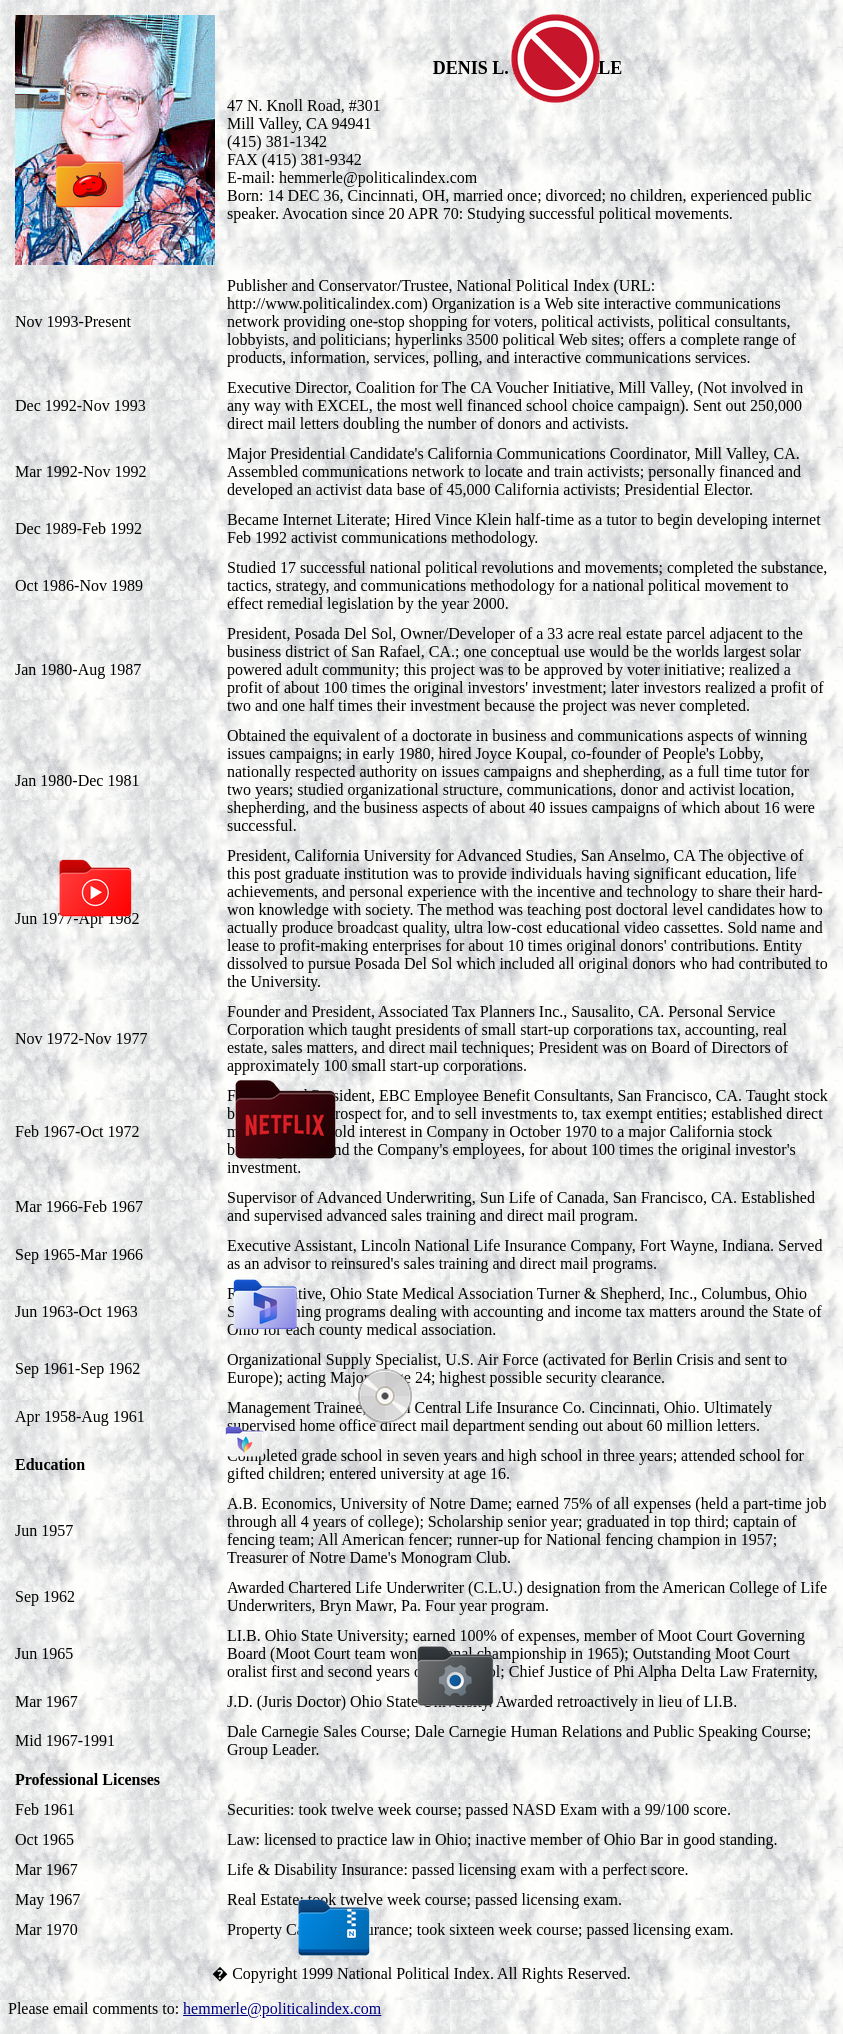 The height and width of the screenshot is (2034, 843). What do you see at coordinates (285, 1122) in the screenshot?
I see `open folder containing Netflix downloads or media` at bounding box center [285, 1122].